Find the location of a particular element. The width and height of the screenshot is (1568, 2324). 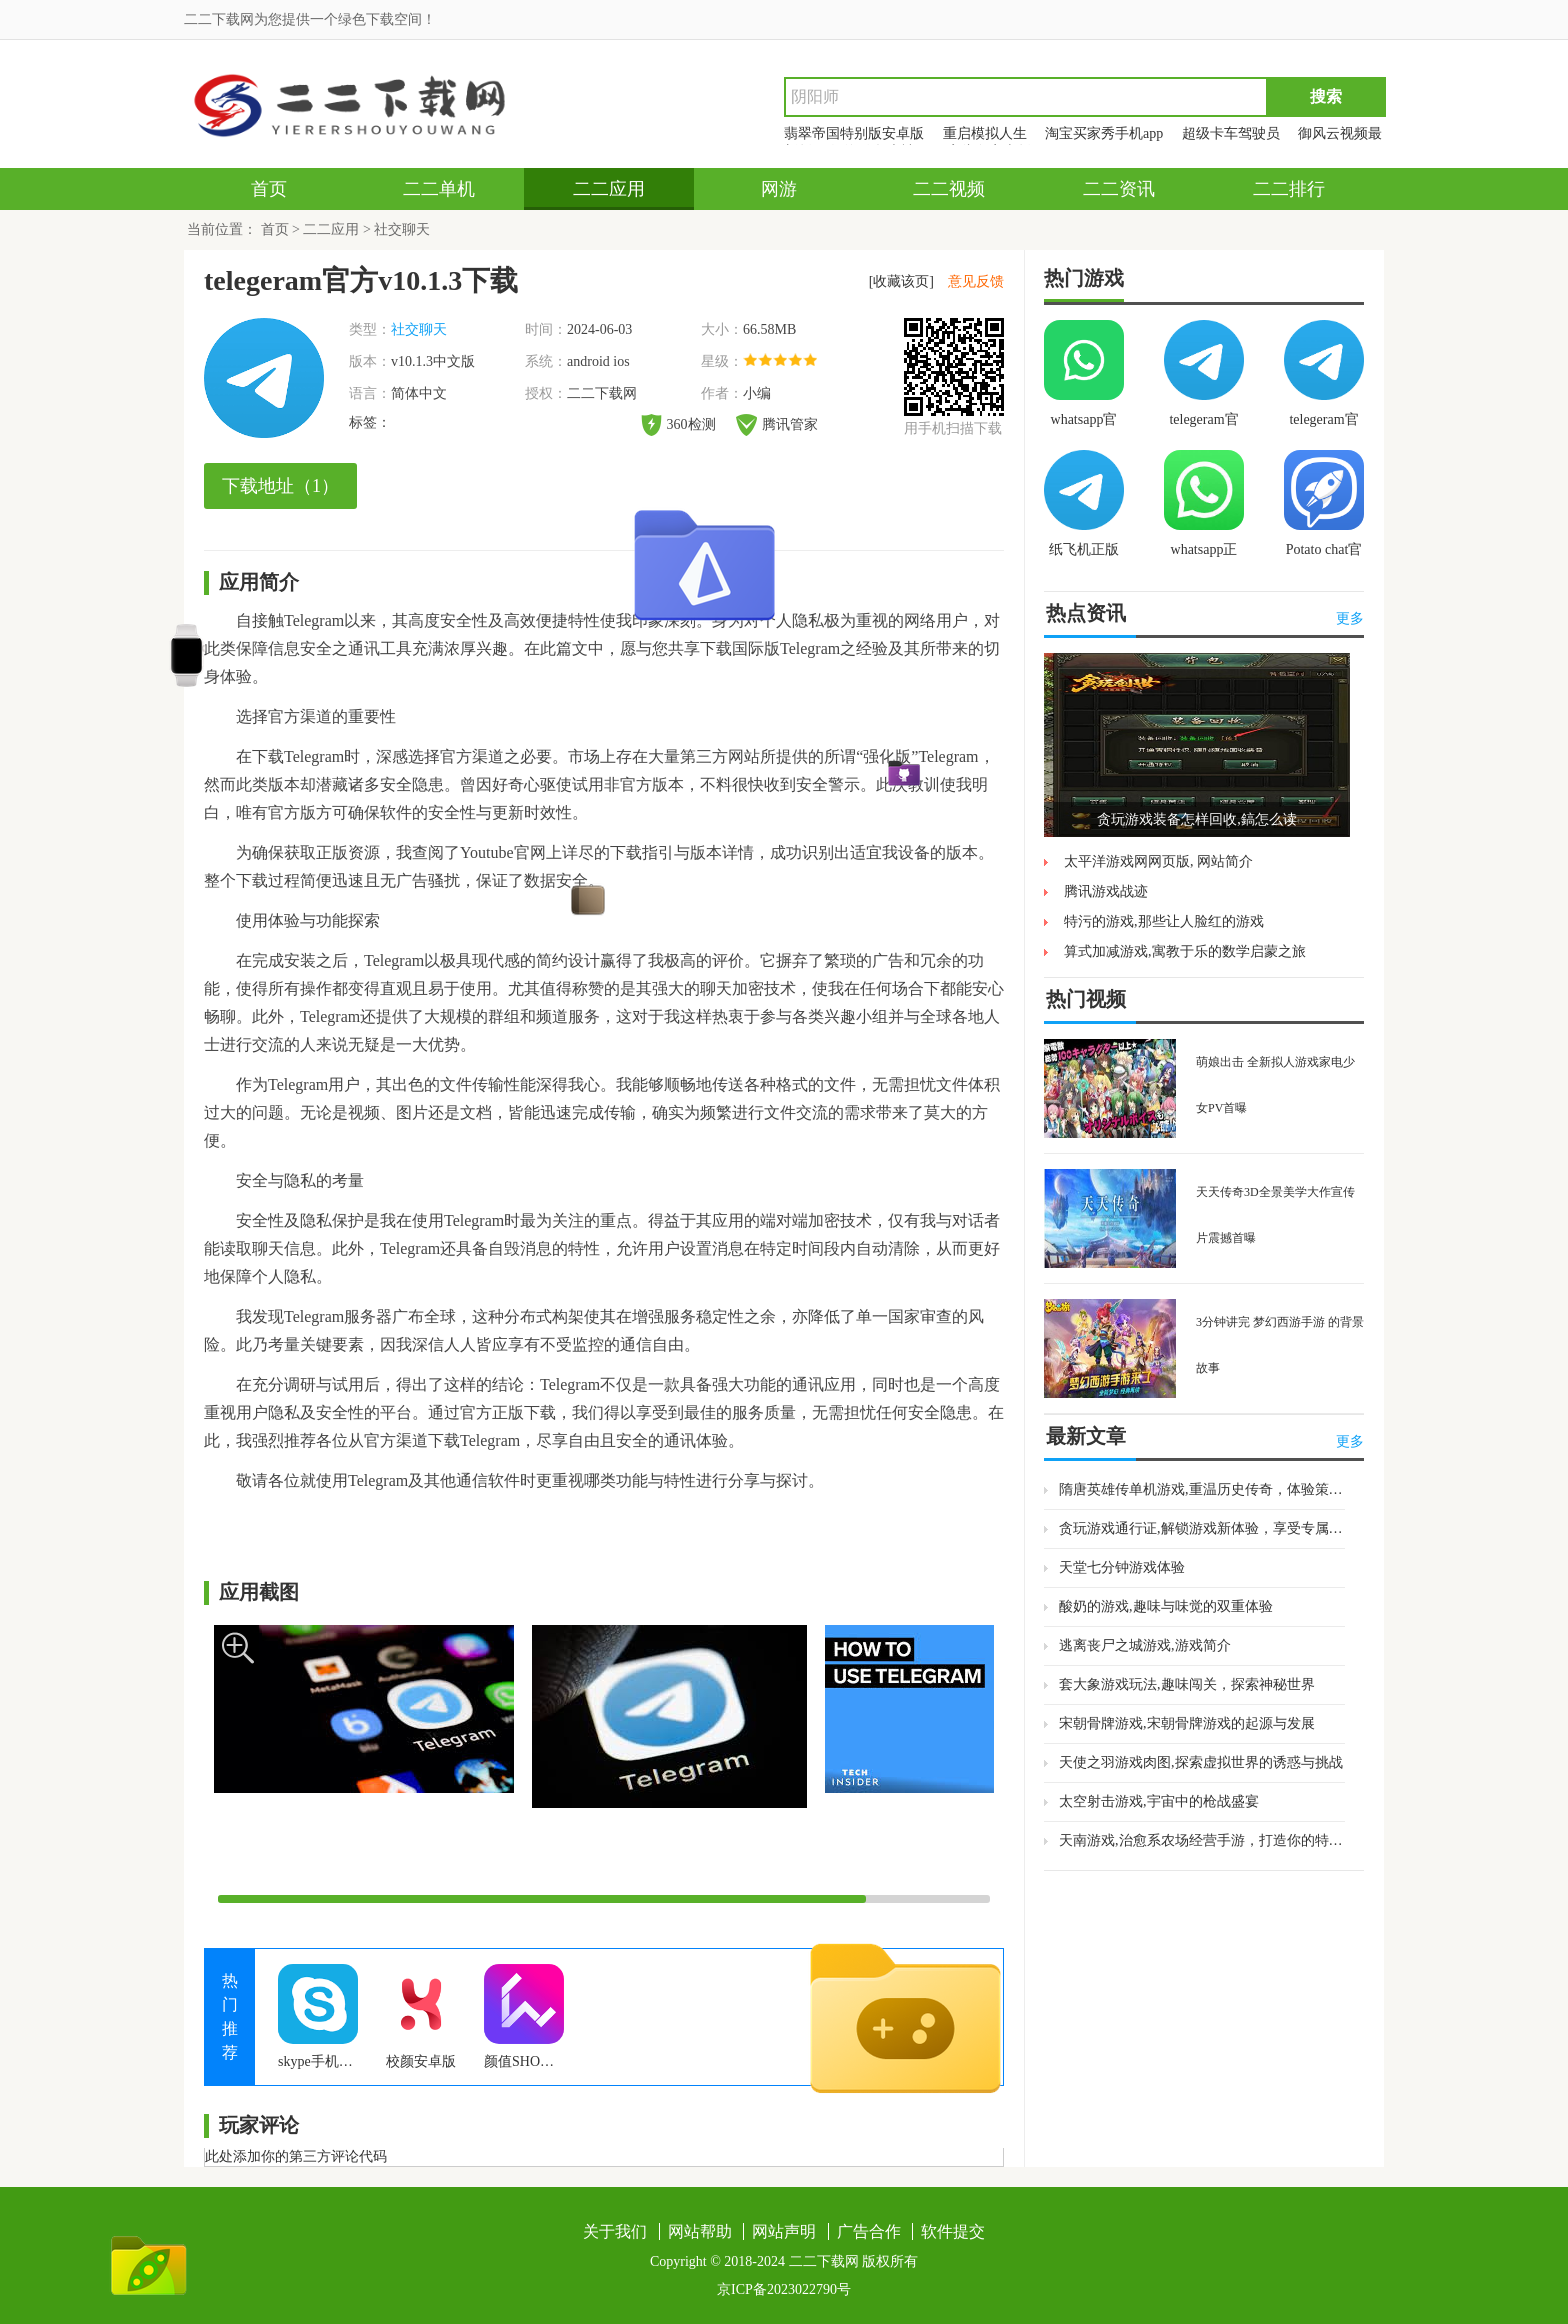

open your games folder is located at coordinates (905, 2023).